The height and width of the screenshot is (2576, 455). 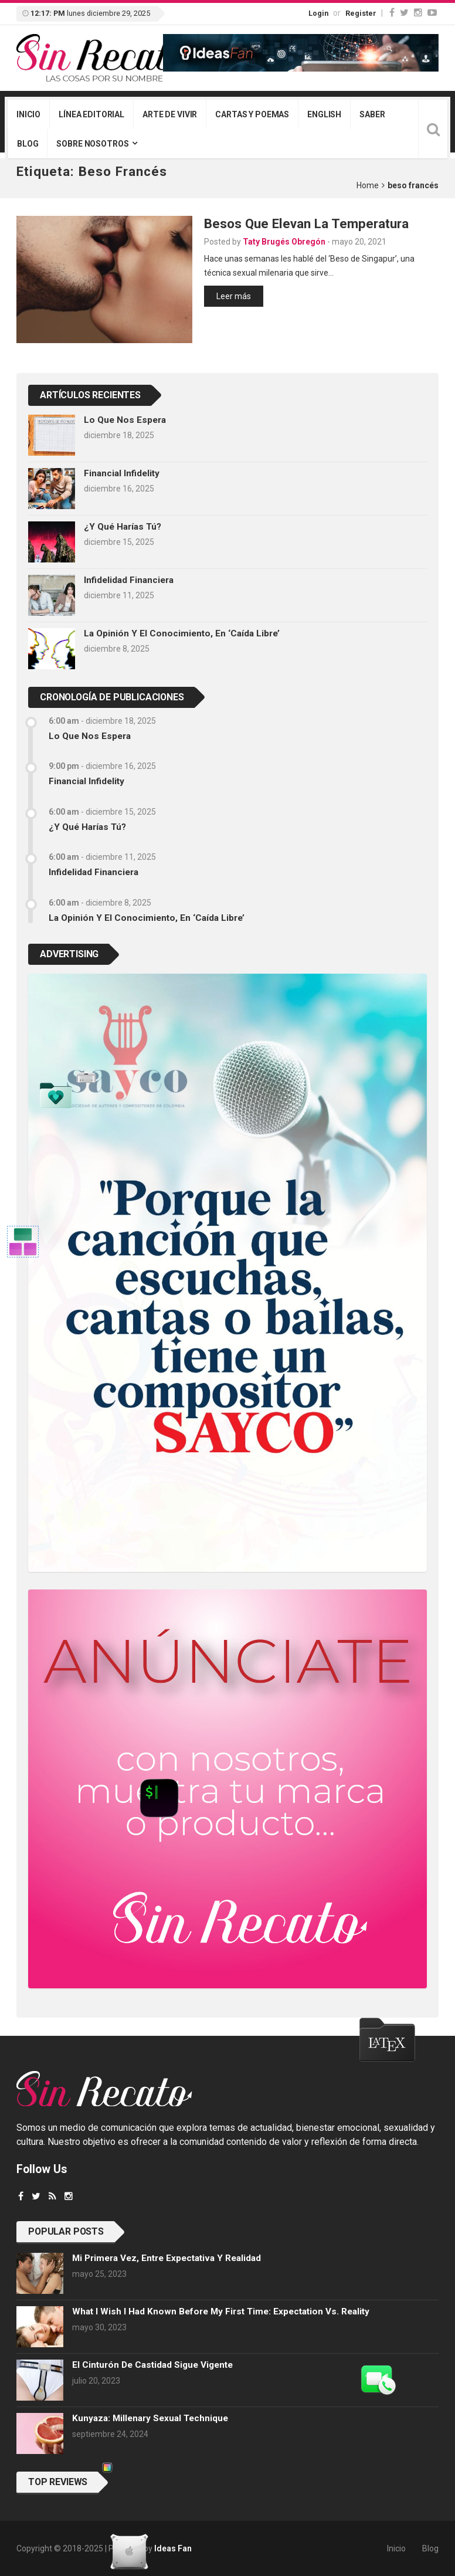 I want to click on select all items in the current view, so click(x=23, y=1242).